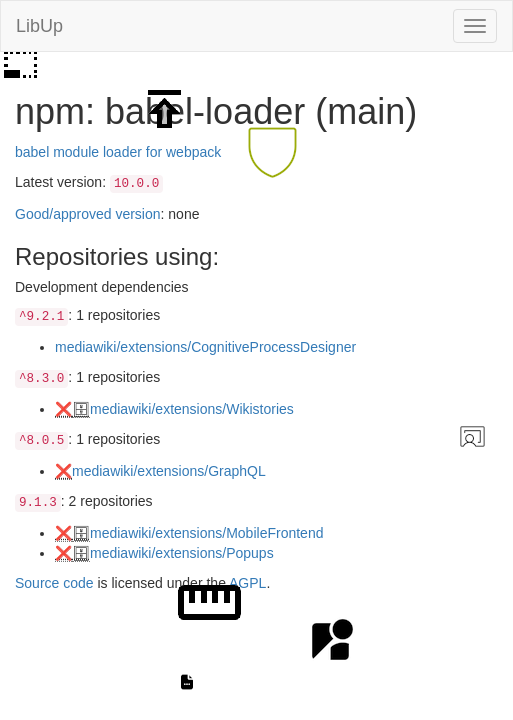 The height and width of the screenshot is (720, 513). I want to click on access teaching or presentation mode, so click(472, 436).